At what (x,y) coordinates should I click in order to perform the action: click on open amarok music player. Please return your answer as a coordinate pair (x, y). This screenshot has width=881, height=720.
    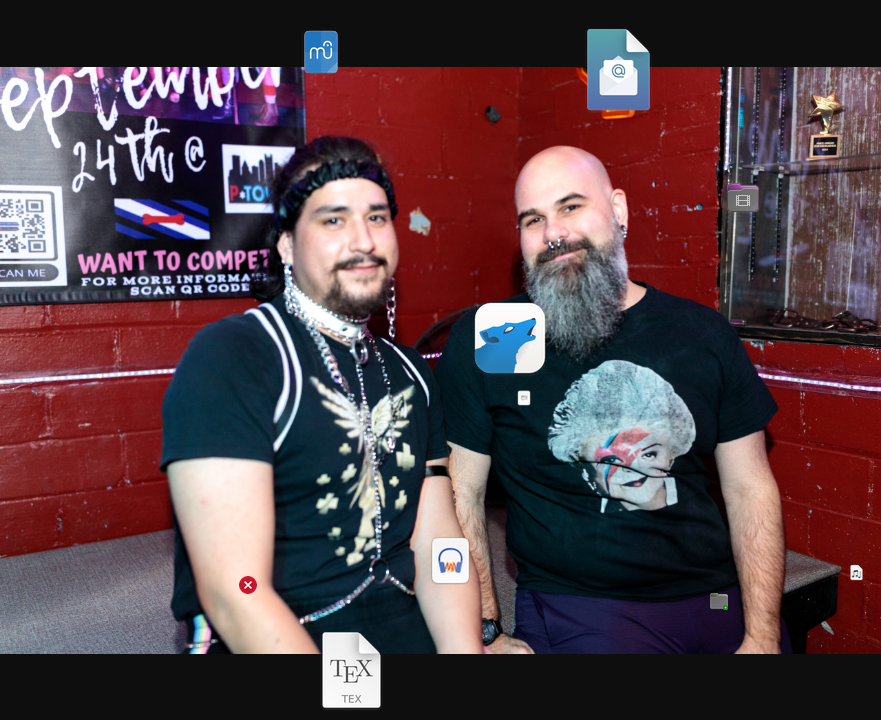
    Looking at the image, I should click on (510, 338).